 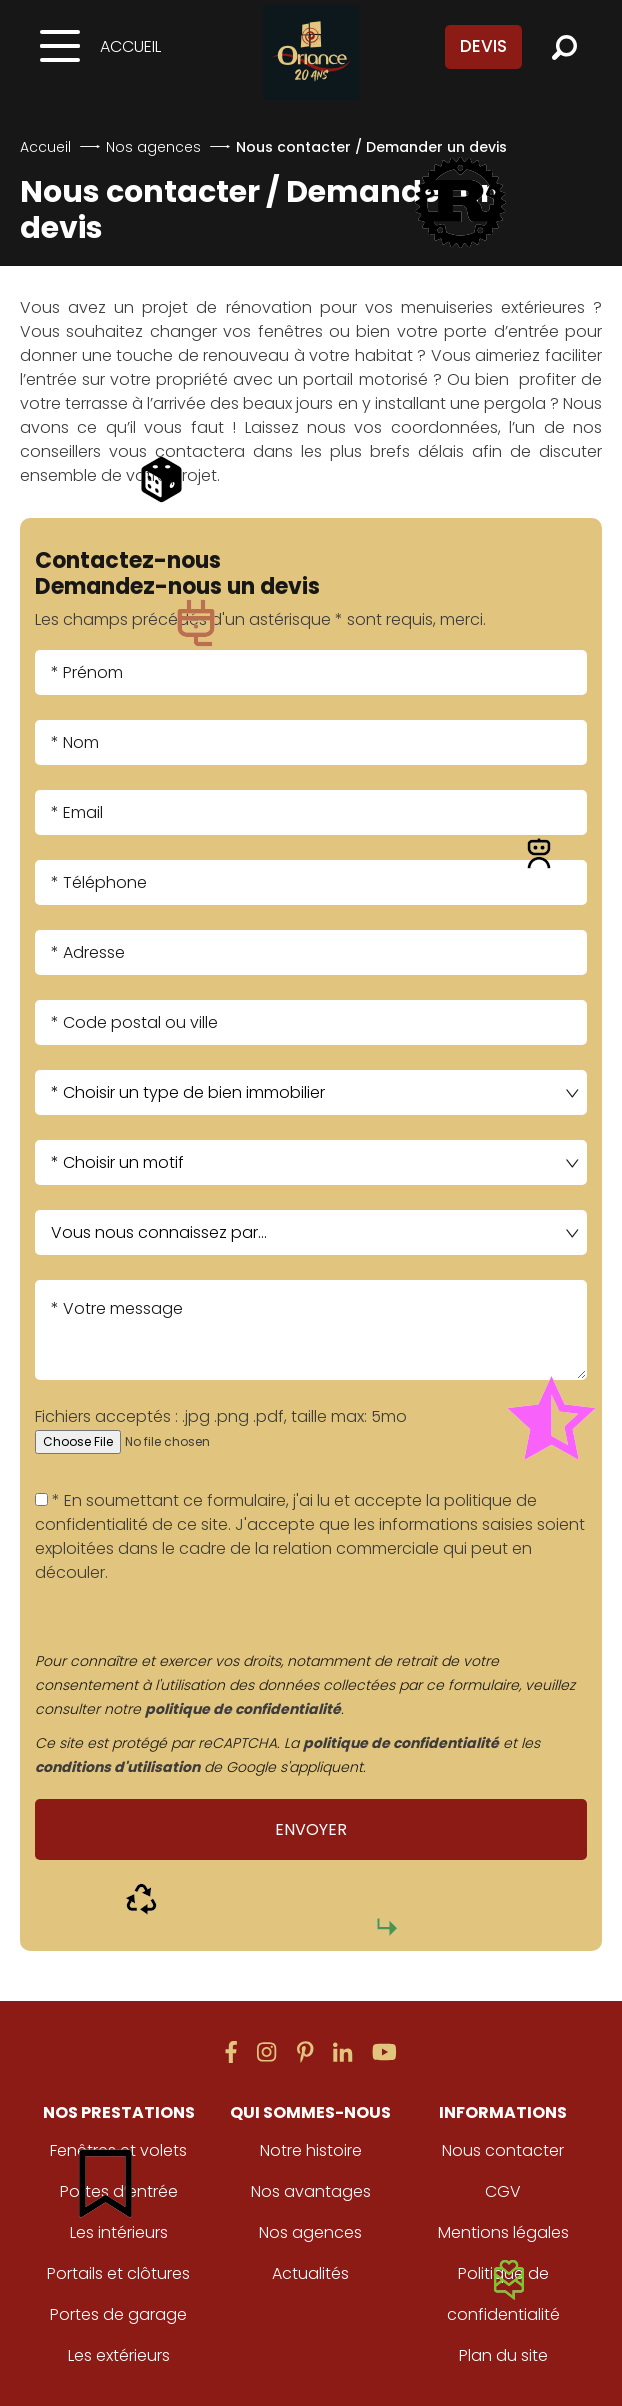 I want to click on rust programming language logo, so click(x=460, y=202).